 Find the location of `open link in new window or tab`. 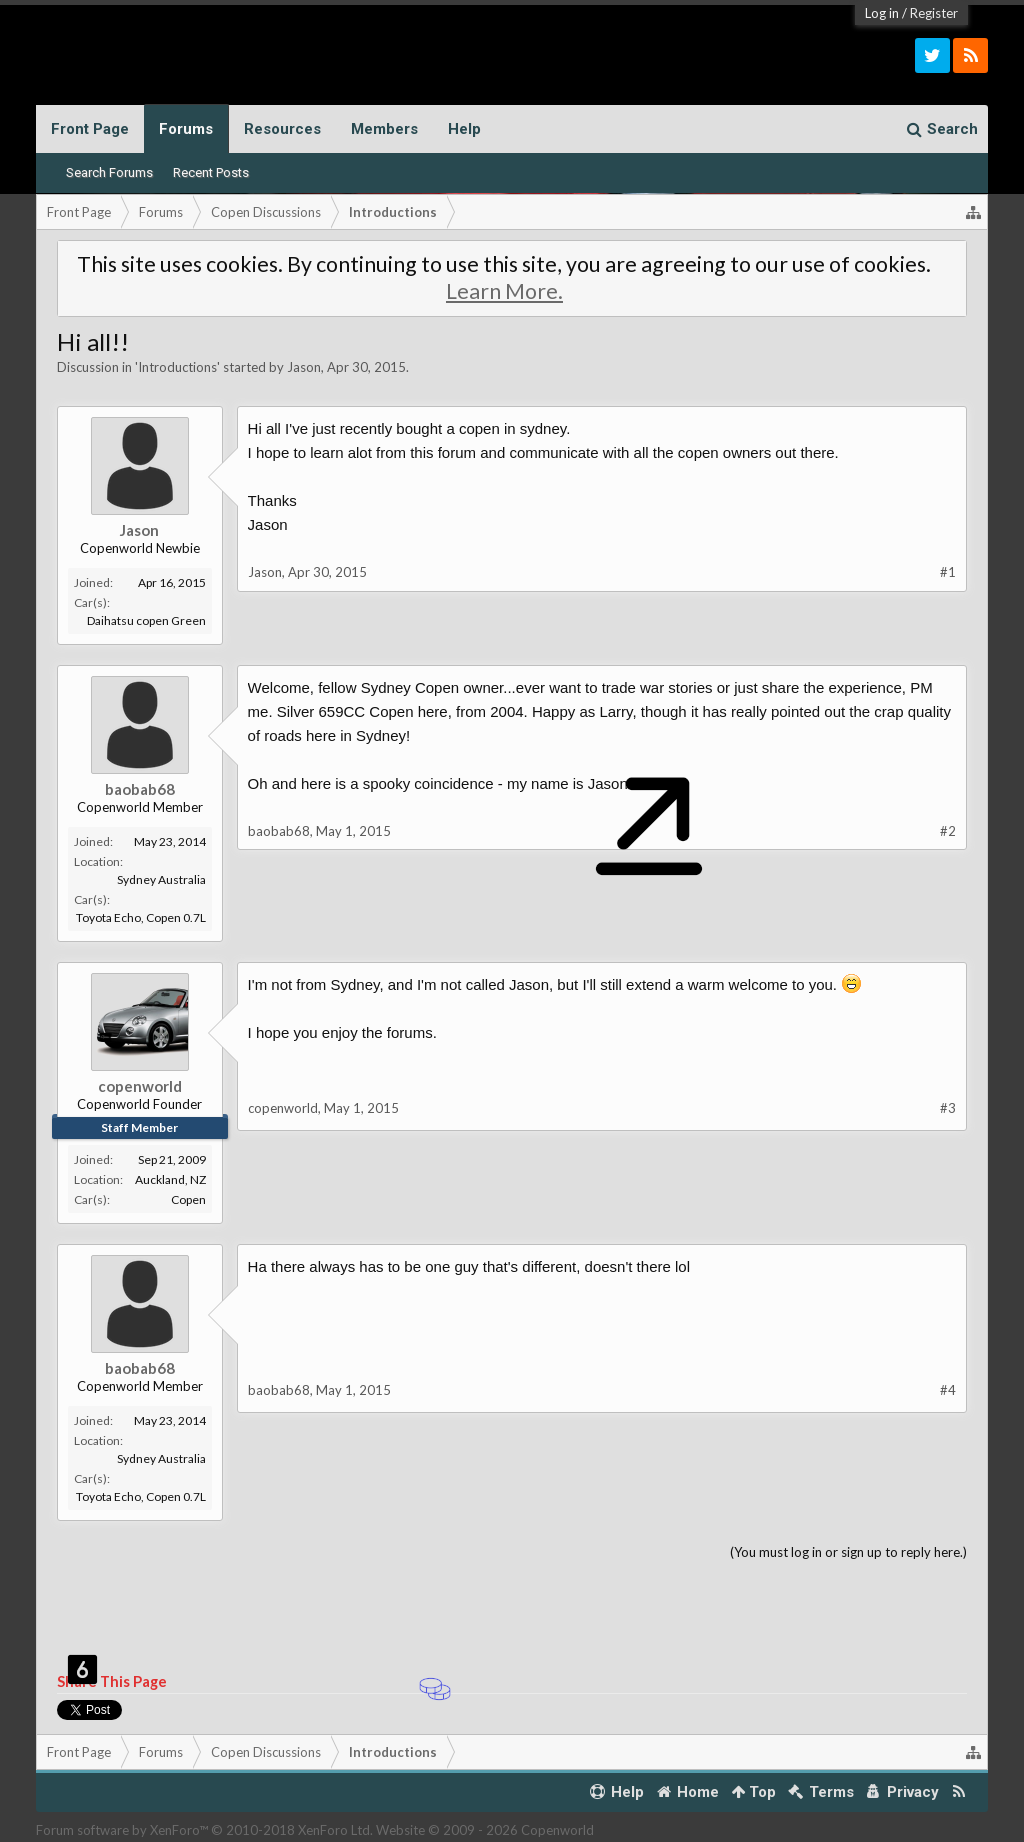

open link in new window or tab is located at coordinates (649, 822).